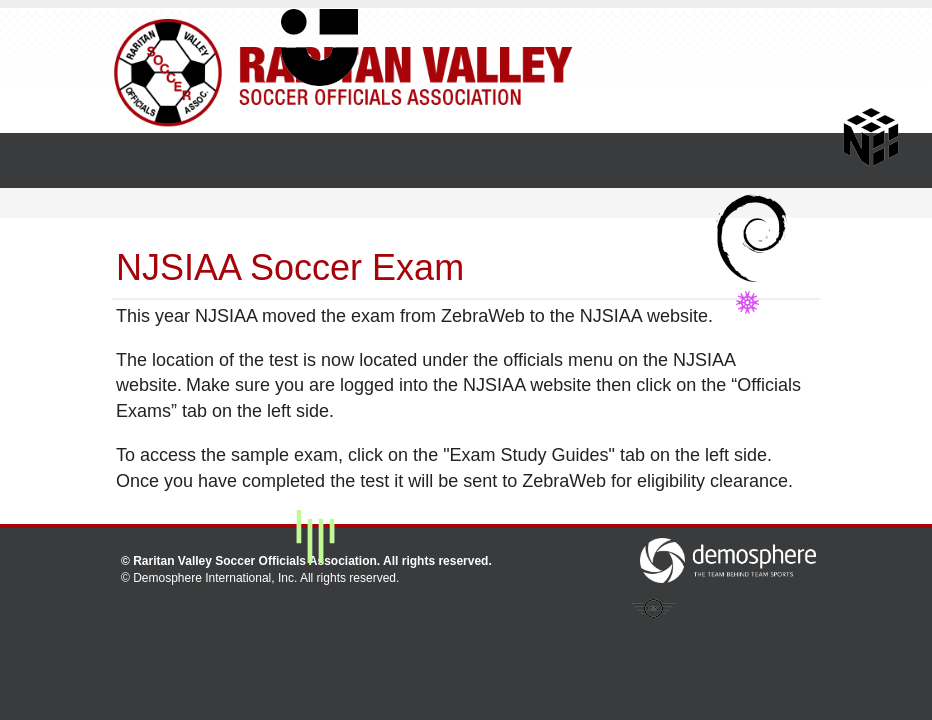  What do you see at coordinates (752, 238) in the screenshot?
I see `debian linux operating system logo` at bounding box center [752, 238].